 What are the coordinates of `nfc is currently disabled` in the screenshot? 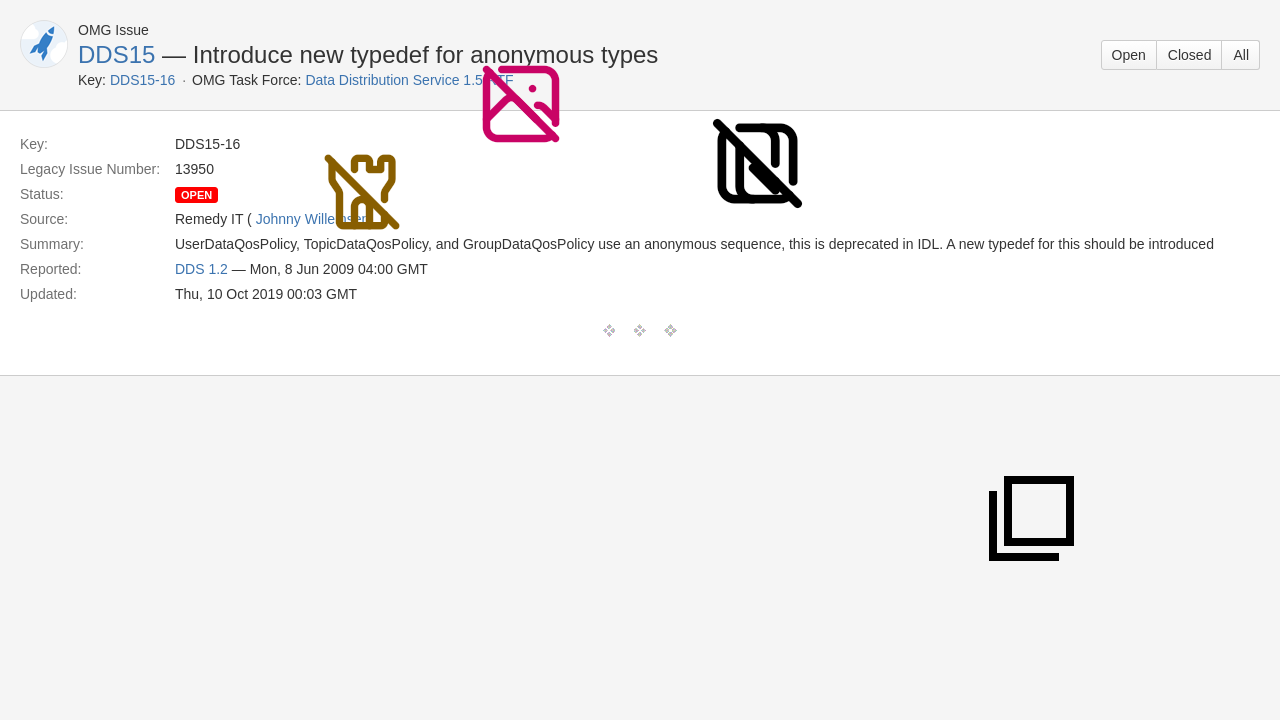 It's located at (757, 163).